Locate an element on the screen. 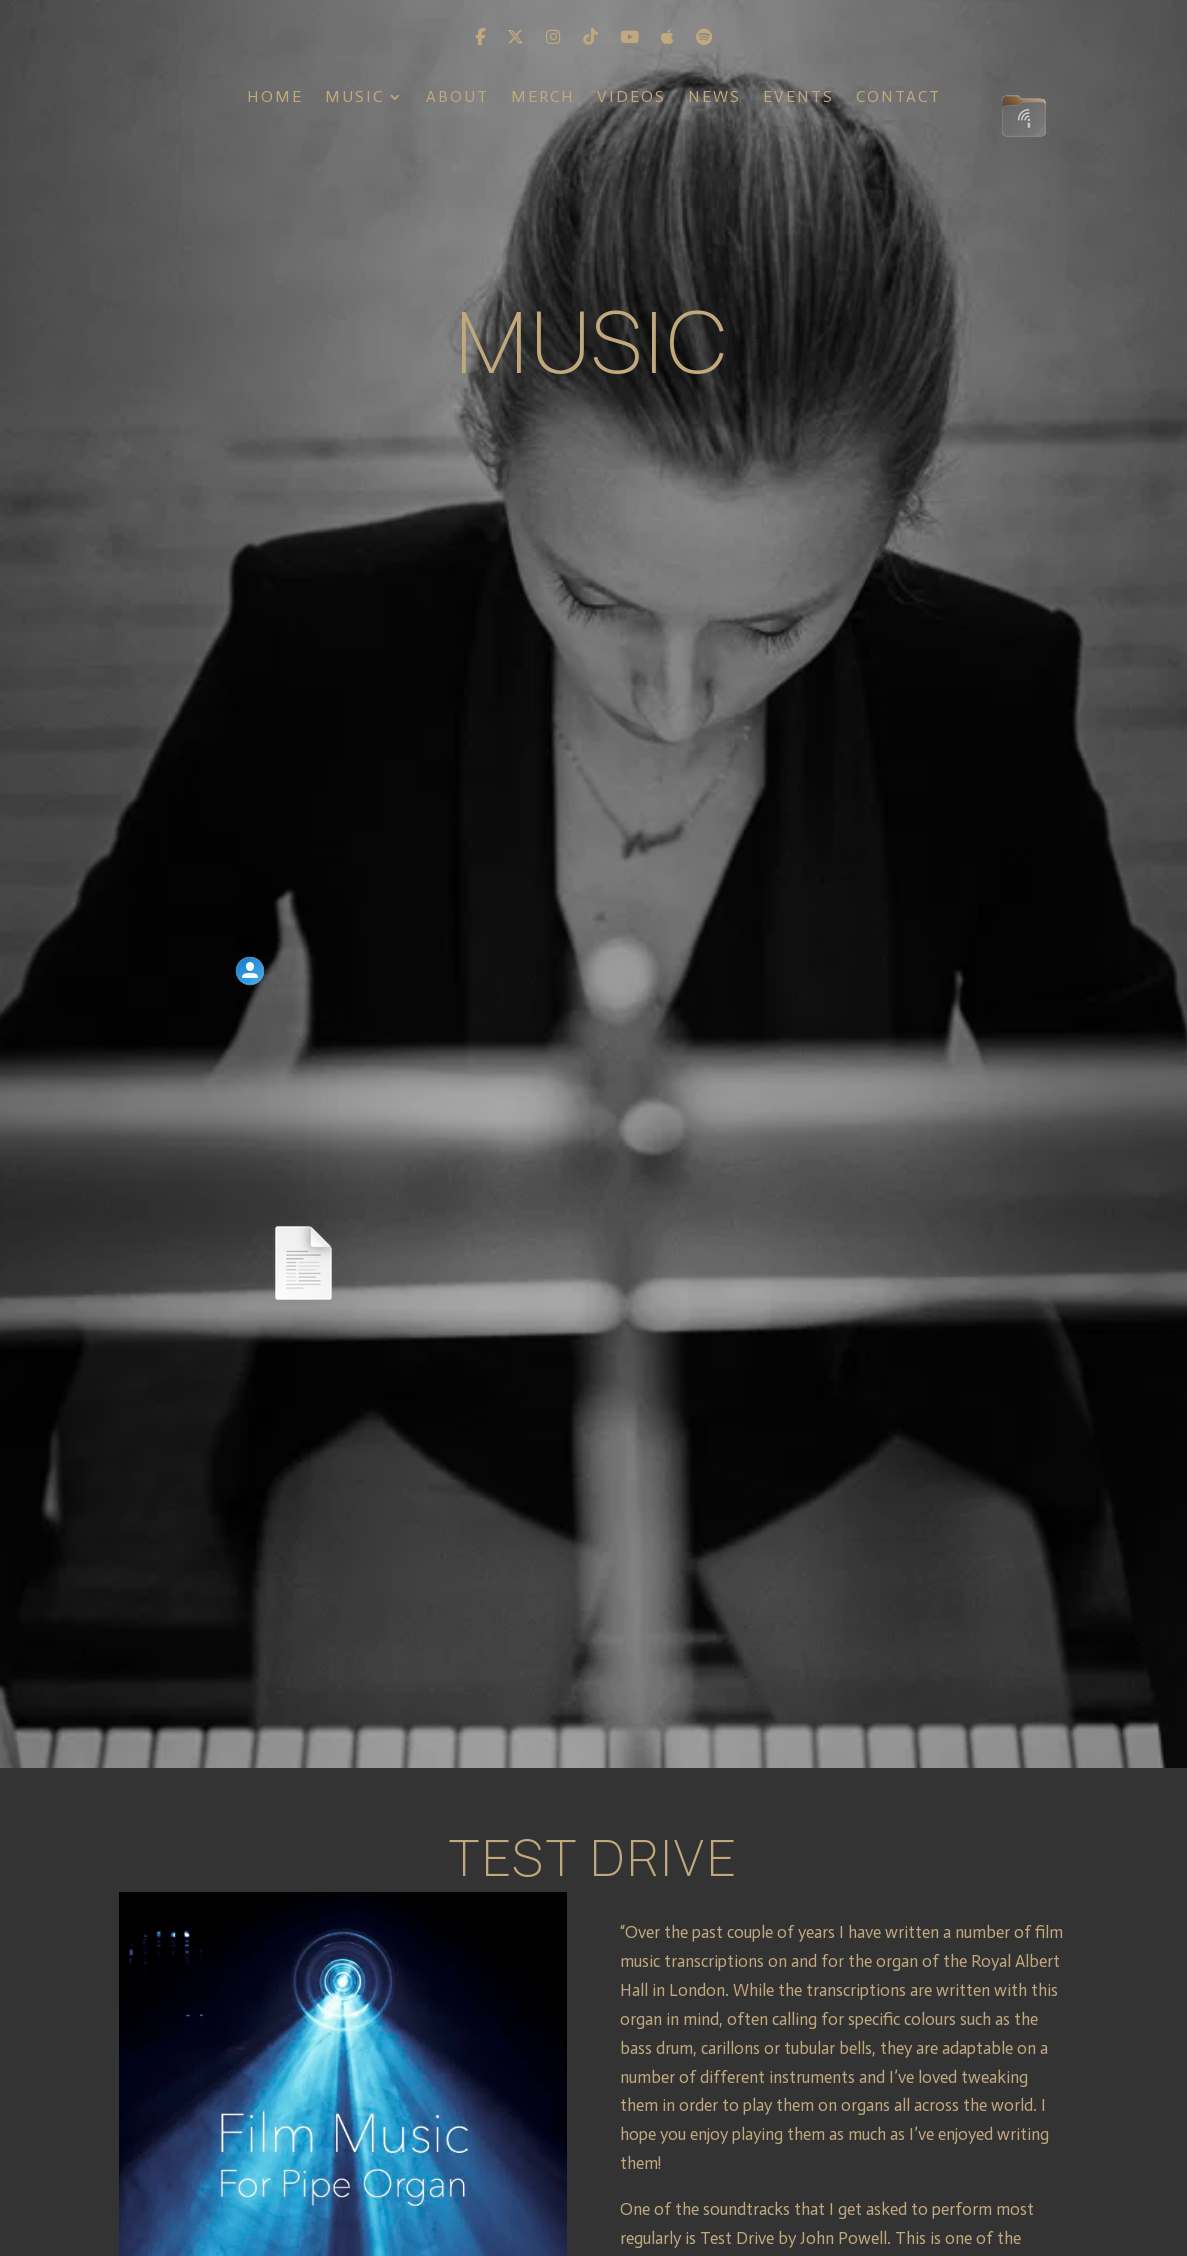 The image size is (1187, 2256). open insync cloud sync folder is located at coordinates (1024, 116).